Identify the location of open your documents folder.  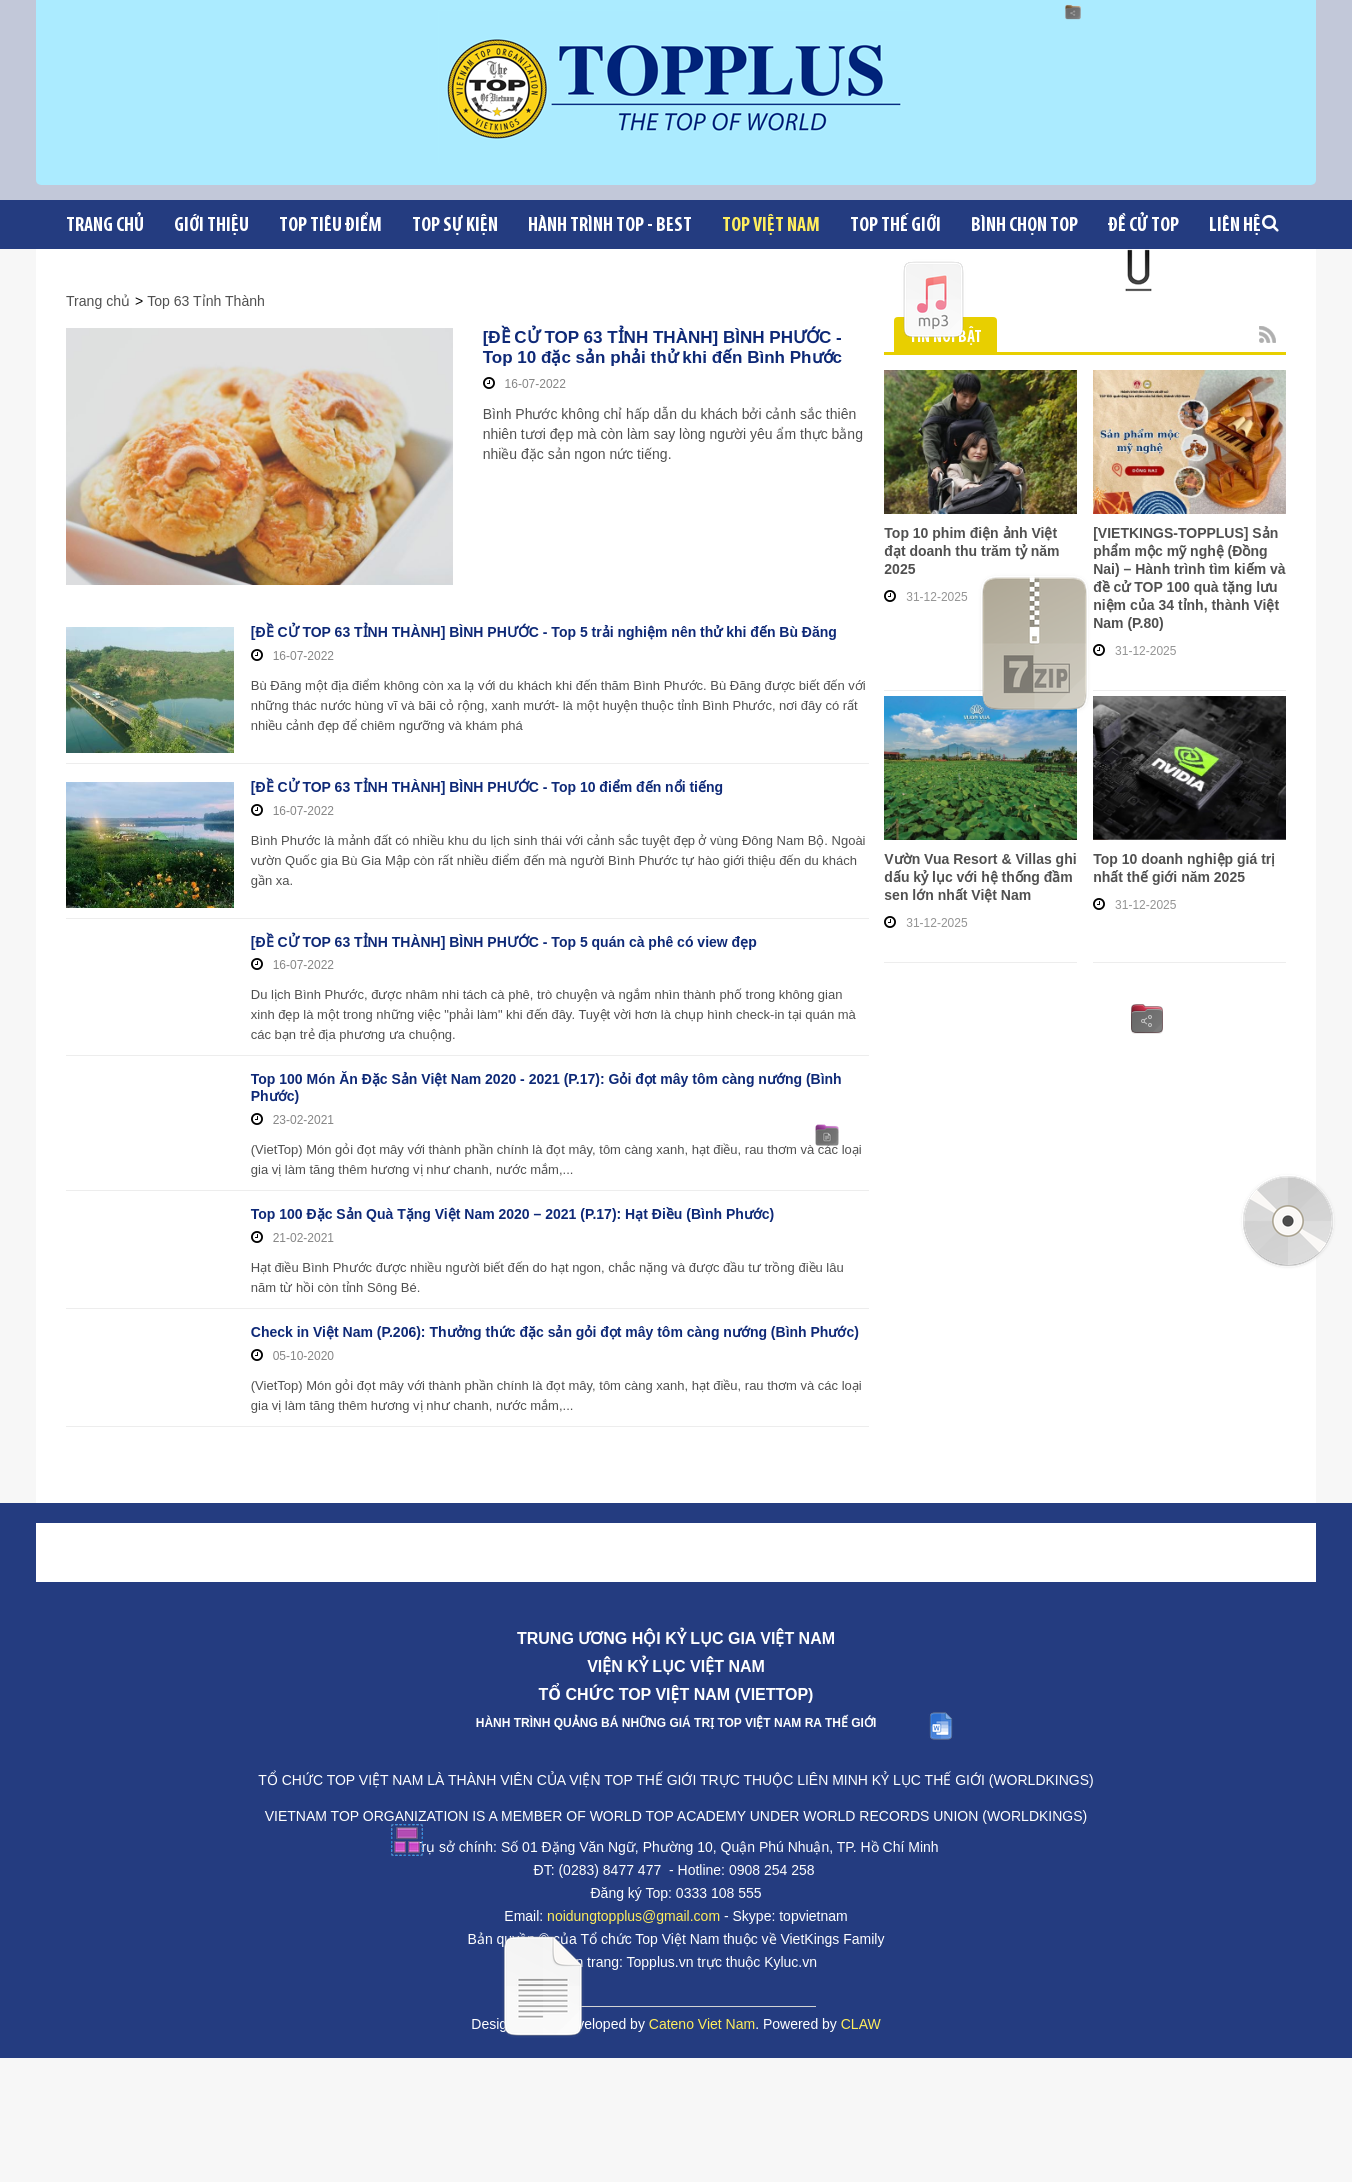
(827, 1135).